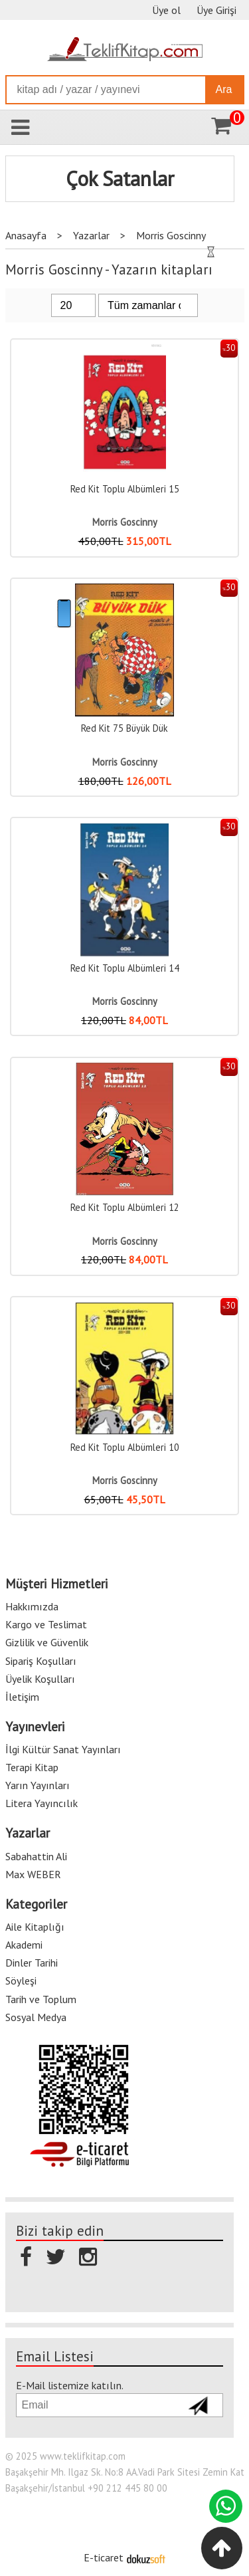 Image resolution: width=249 pixels, height=2576 pixels. I want to click on access screen time settings, so click(211, 252).